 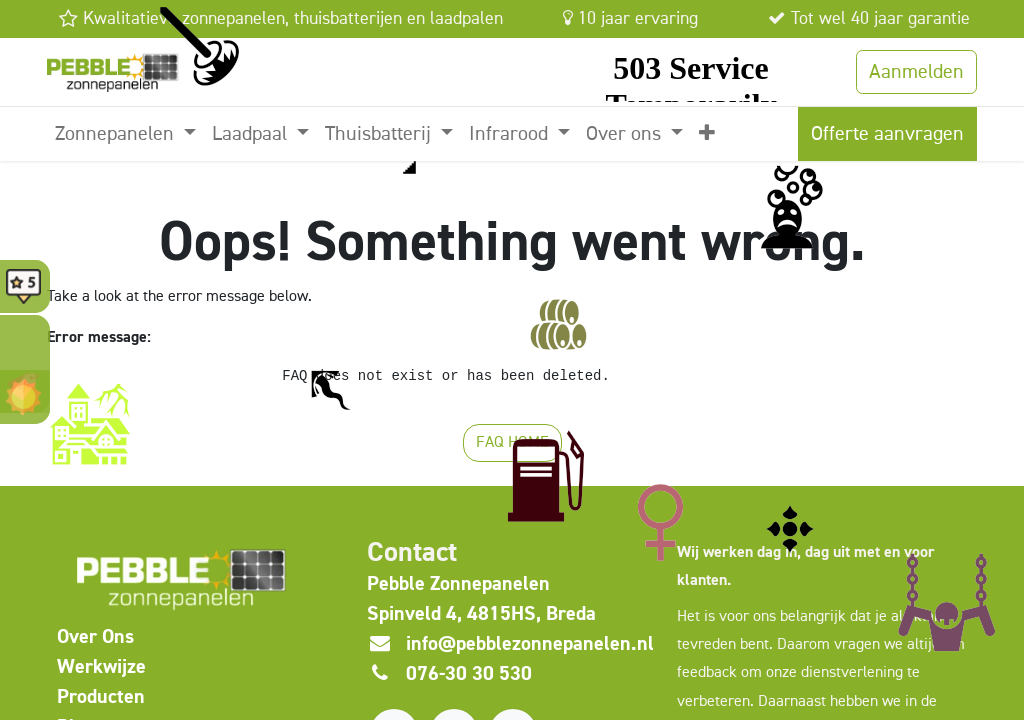 I want to click on reptile or lizard-themed game element, so click(x=331, y=390).